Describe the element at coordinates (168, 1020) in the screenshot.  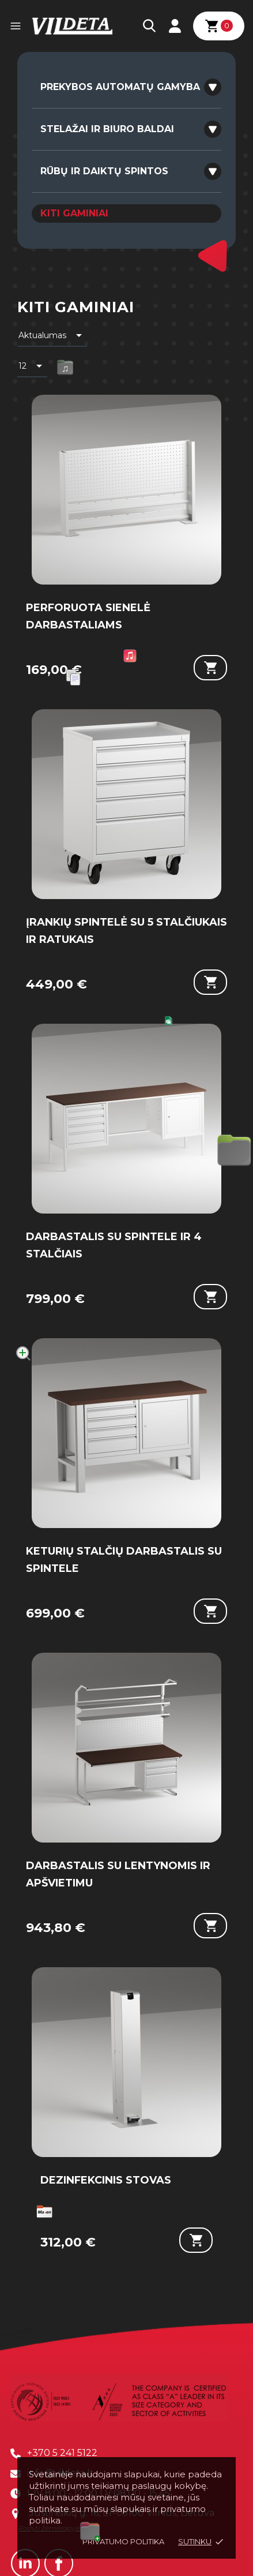
I see `open microsoft excel spreadsheet file` at that location.